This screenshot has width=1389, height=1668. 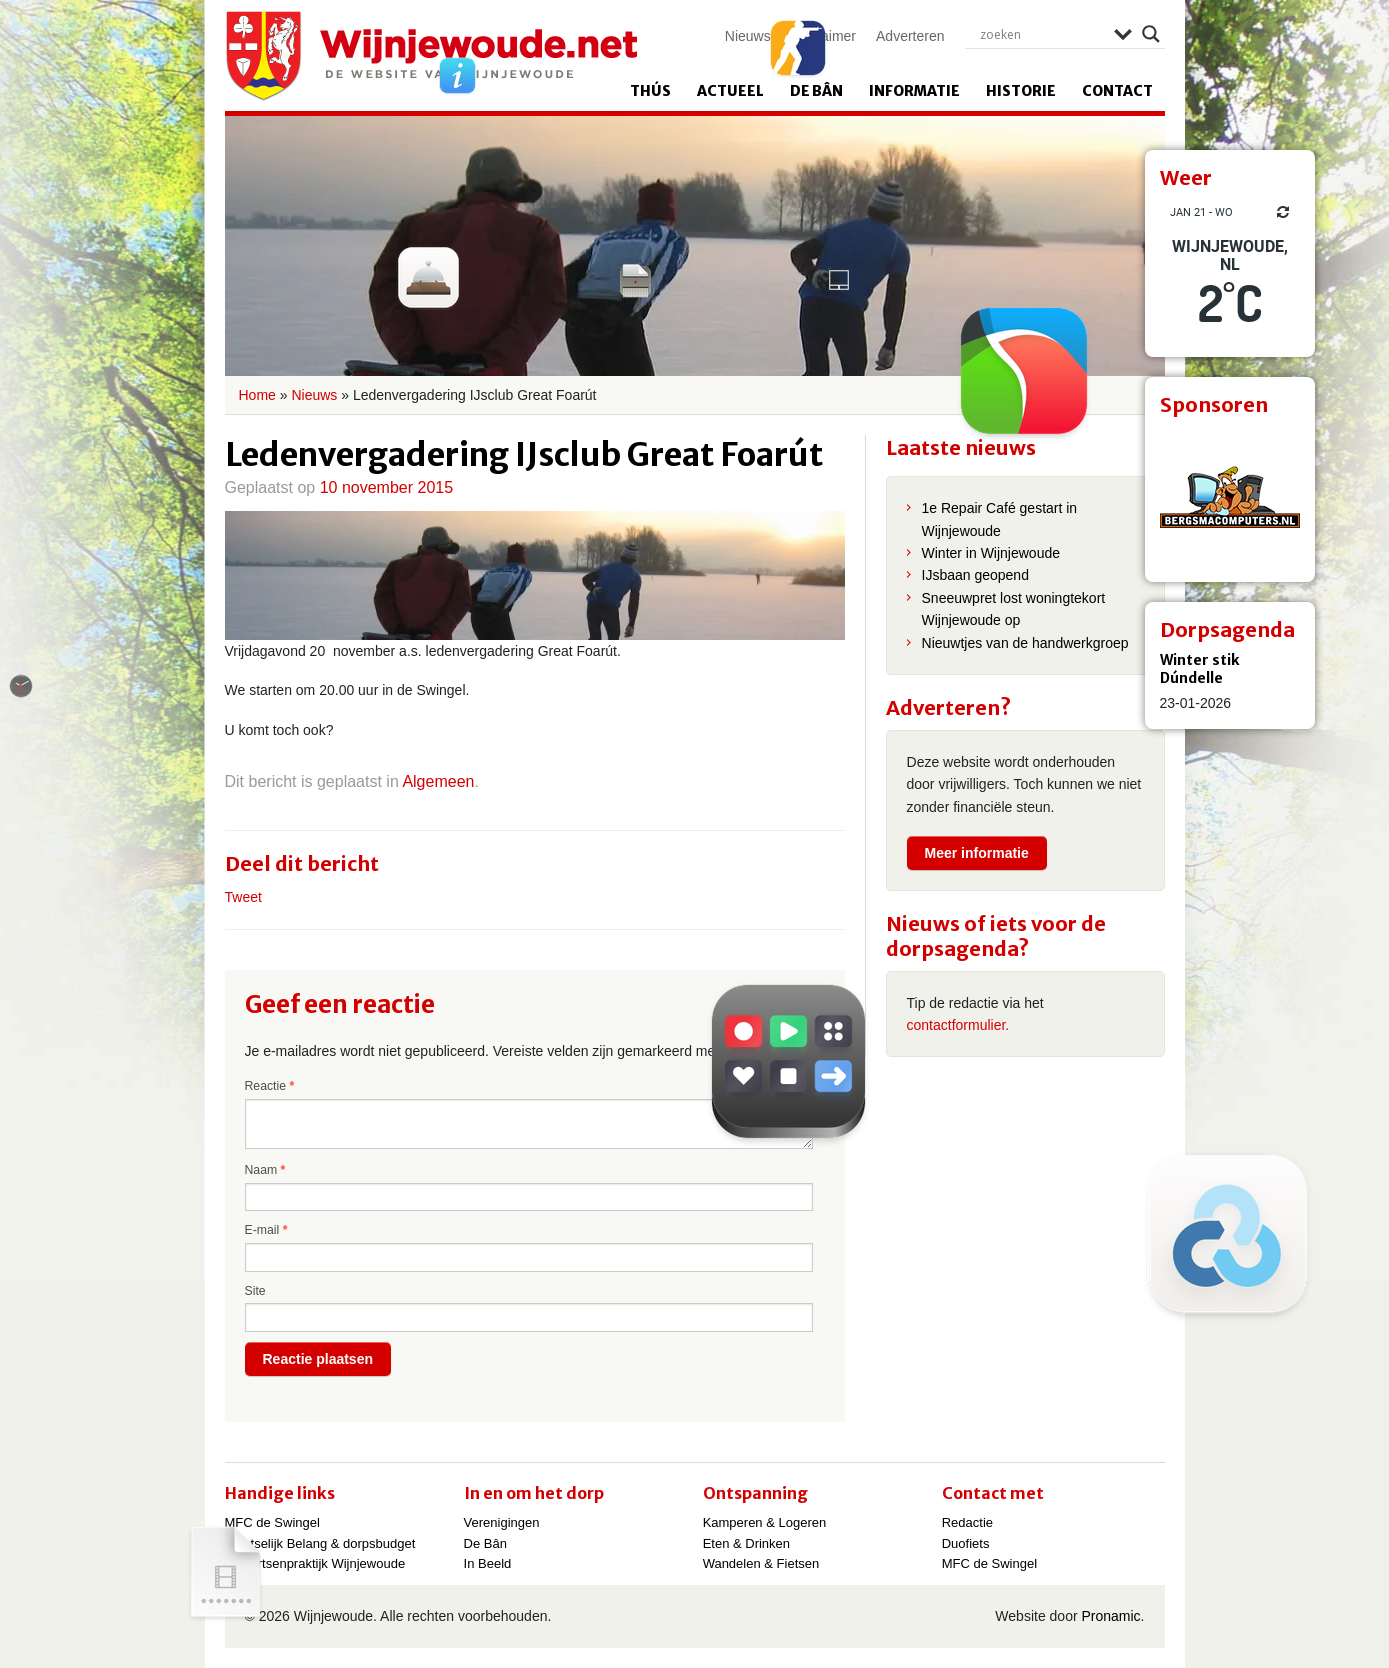 What do you see at coordinates (21, 686) in the screenshot?
I see `open the clocks app` at bounding box center [21, 686].